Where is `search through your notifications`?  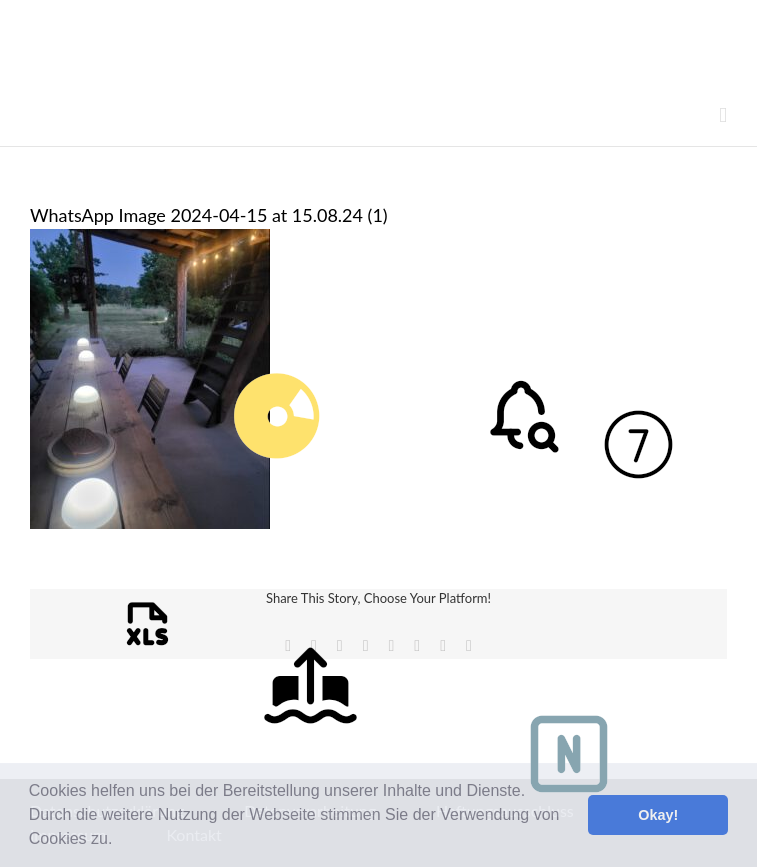
search through your notifications is located at coordinates (521, 415).